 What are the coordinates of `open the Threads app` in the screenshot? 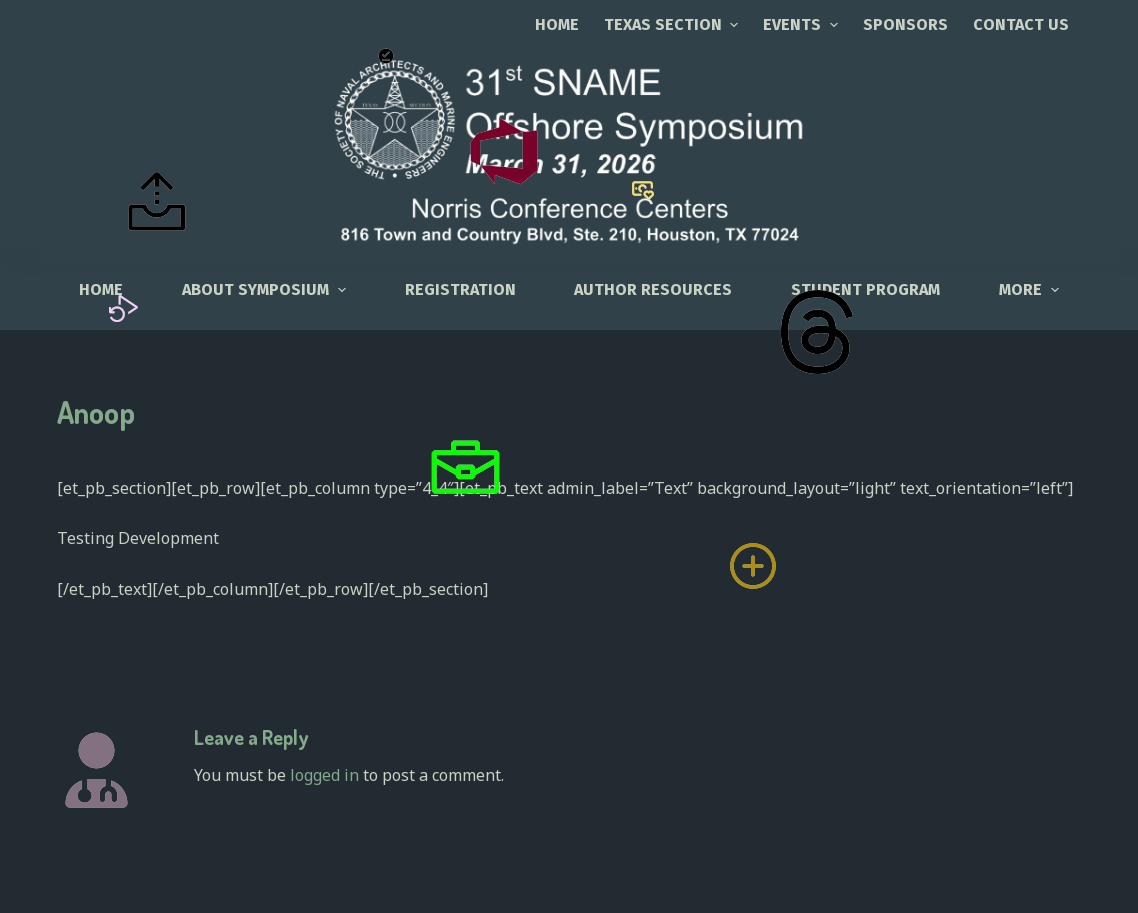 It's located at (817, 332).